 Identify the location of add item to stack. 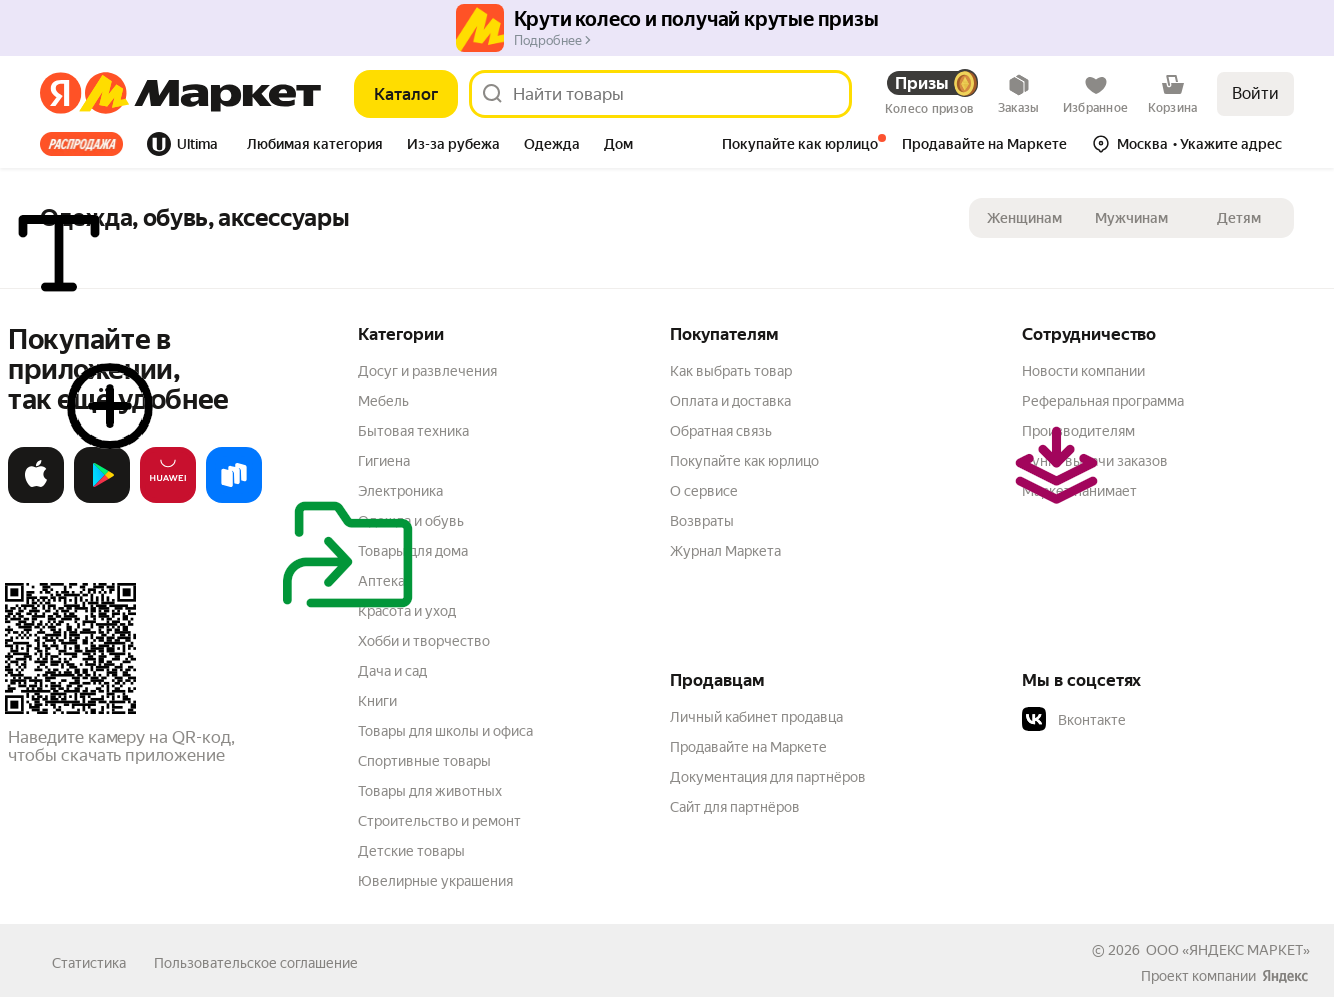
(1056, 467).